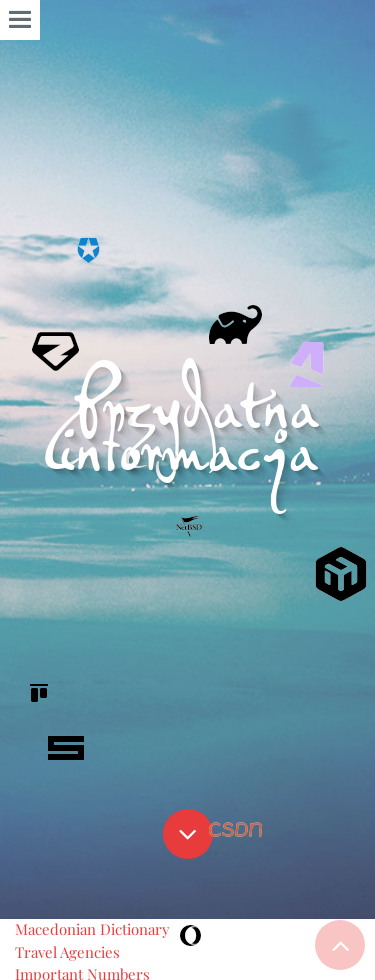 The height and width of the screenshot is (980, 375). What do you see at coordinates (341, 574) in the screenshot?
I see `mikrotik brand logo` at bounding box center [341, 574].